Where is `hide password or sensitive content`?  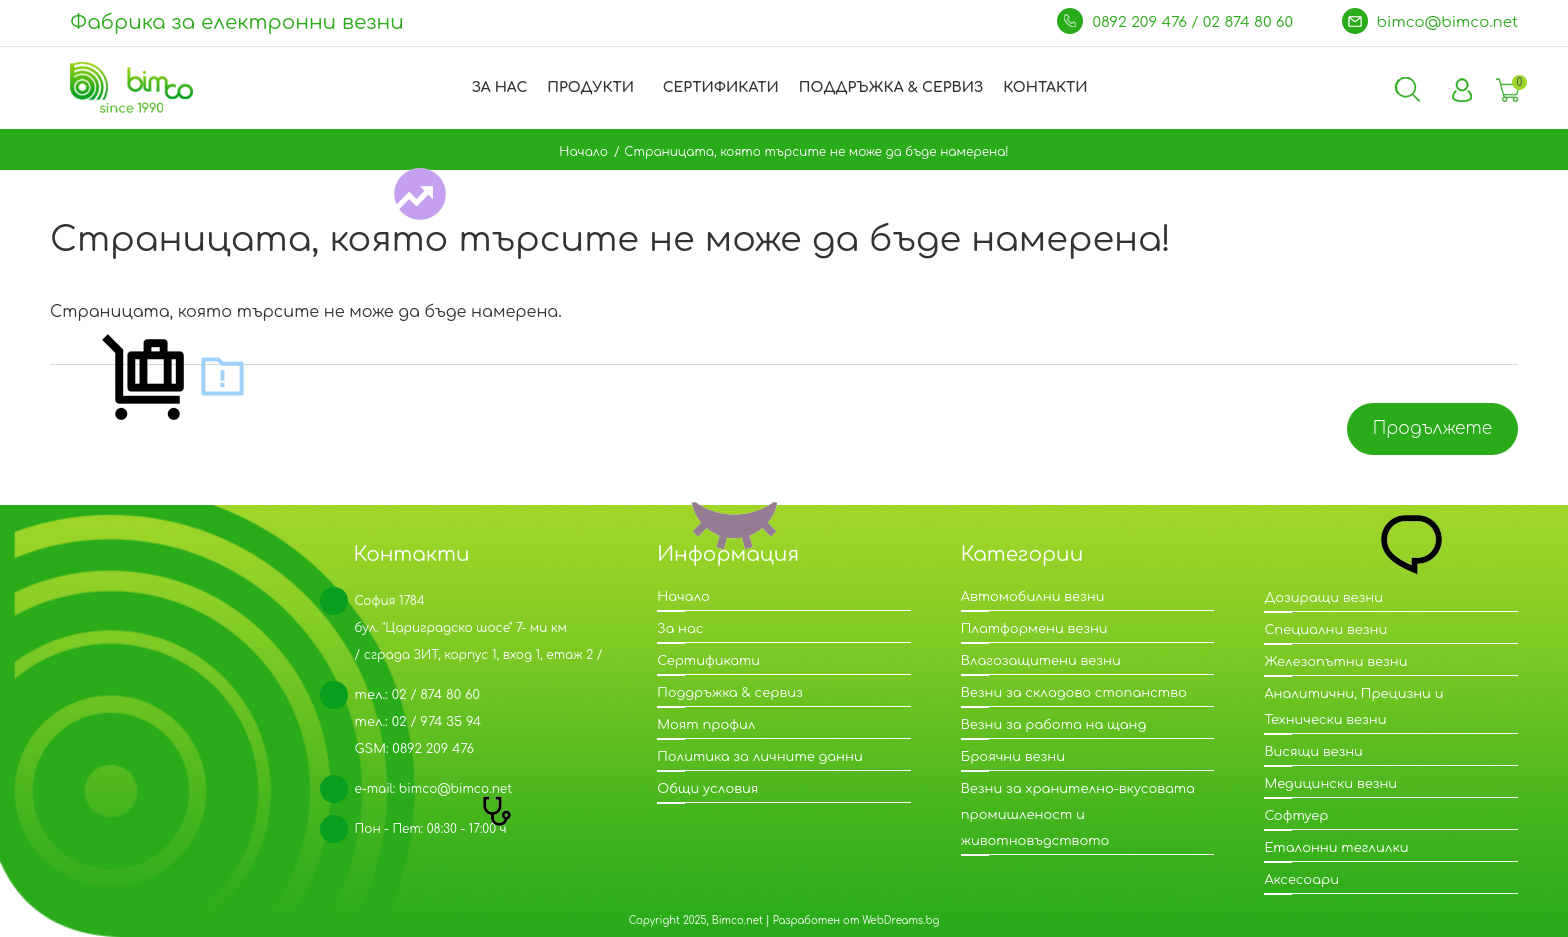
hide password or sensitive content is located at coordinates (734, 522).